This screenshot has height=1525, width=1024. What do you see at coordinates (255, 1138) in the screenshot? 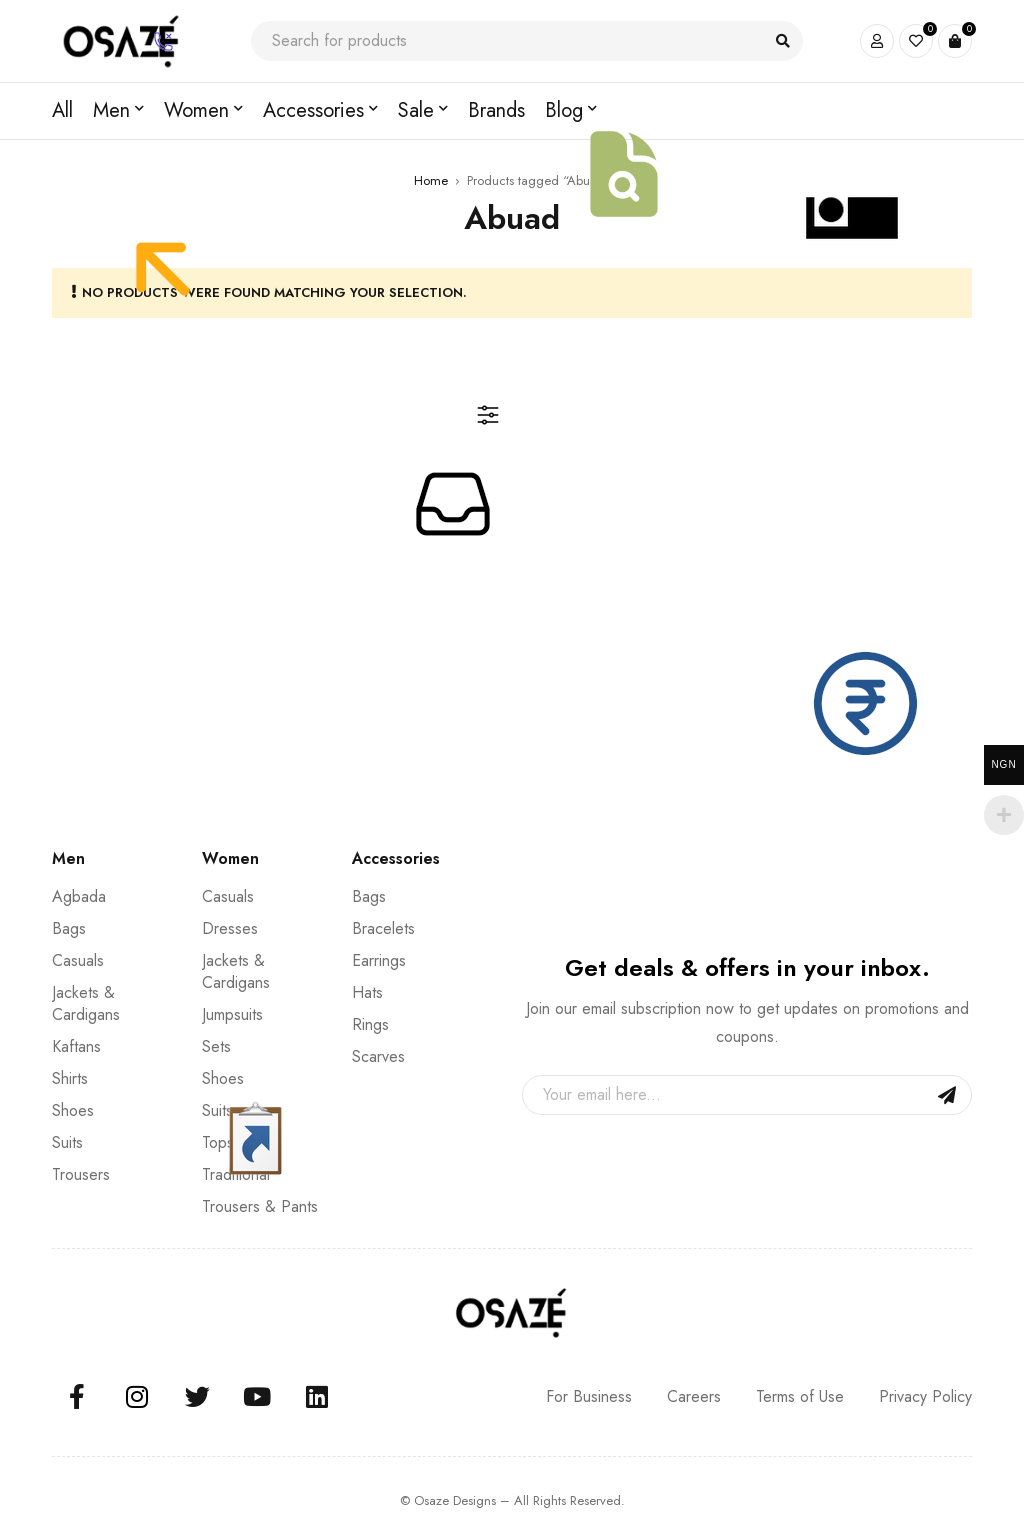
I see `clipboard containing a shortcut or alias` at bounding box center [255, 1138].